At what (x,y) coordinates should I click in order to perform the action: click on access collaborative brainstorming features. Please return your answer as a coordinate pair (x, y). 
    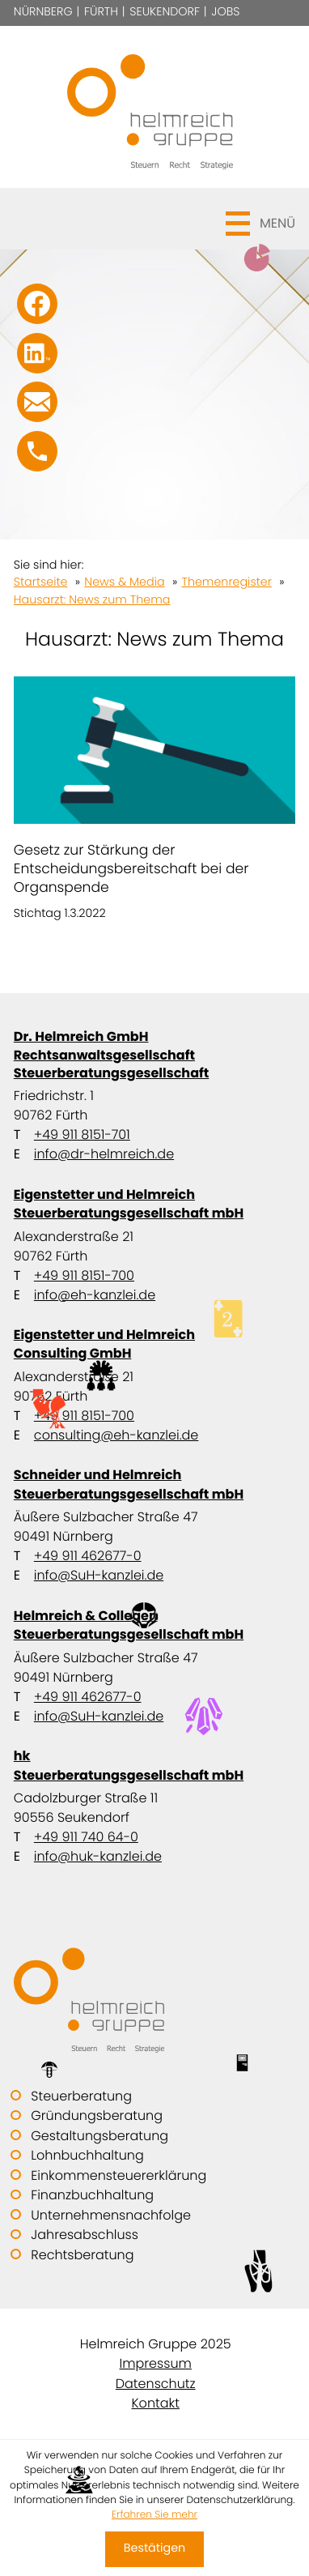
    Looking at the image, I should click on (101, 1375).